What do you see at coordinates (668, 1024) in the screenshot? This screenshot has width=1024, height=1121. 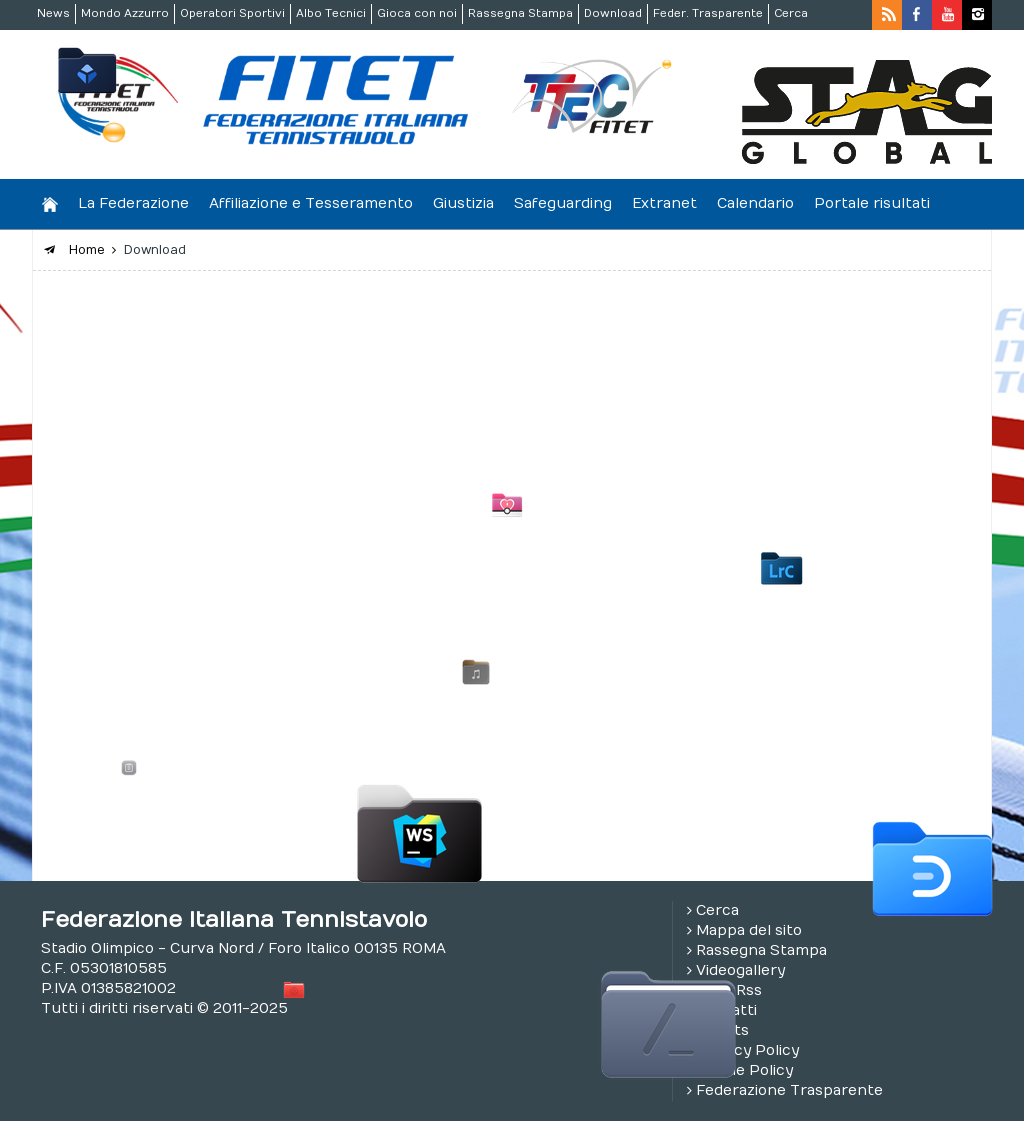 I see `access the root directory` at bounding box center [668, 1024].